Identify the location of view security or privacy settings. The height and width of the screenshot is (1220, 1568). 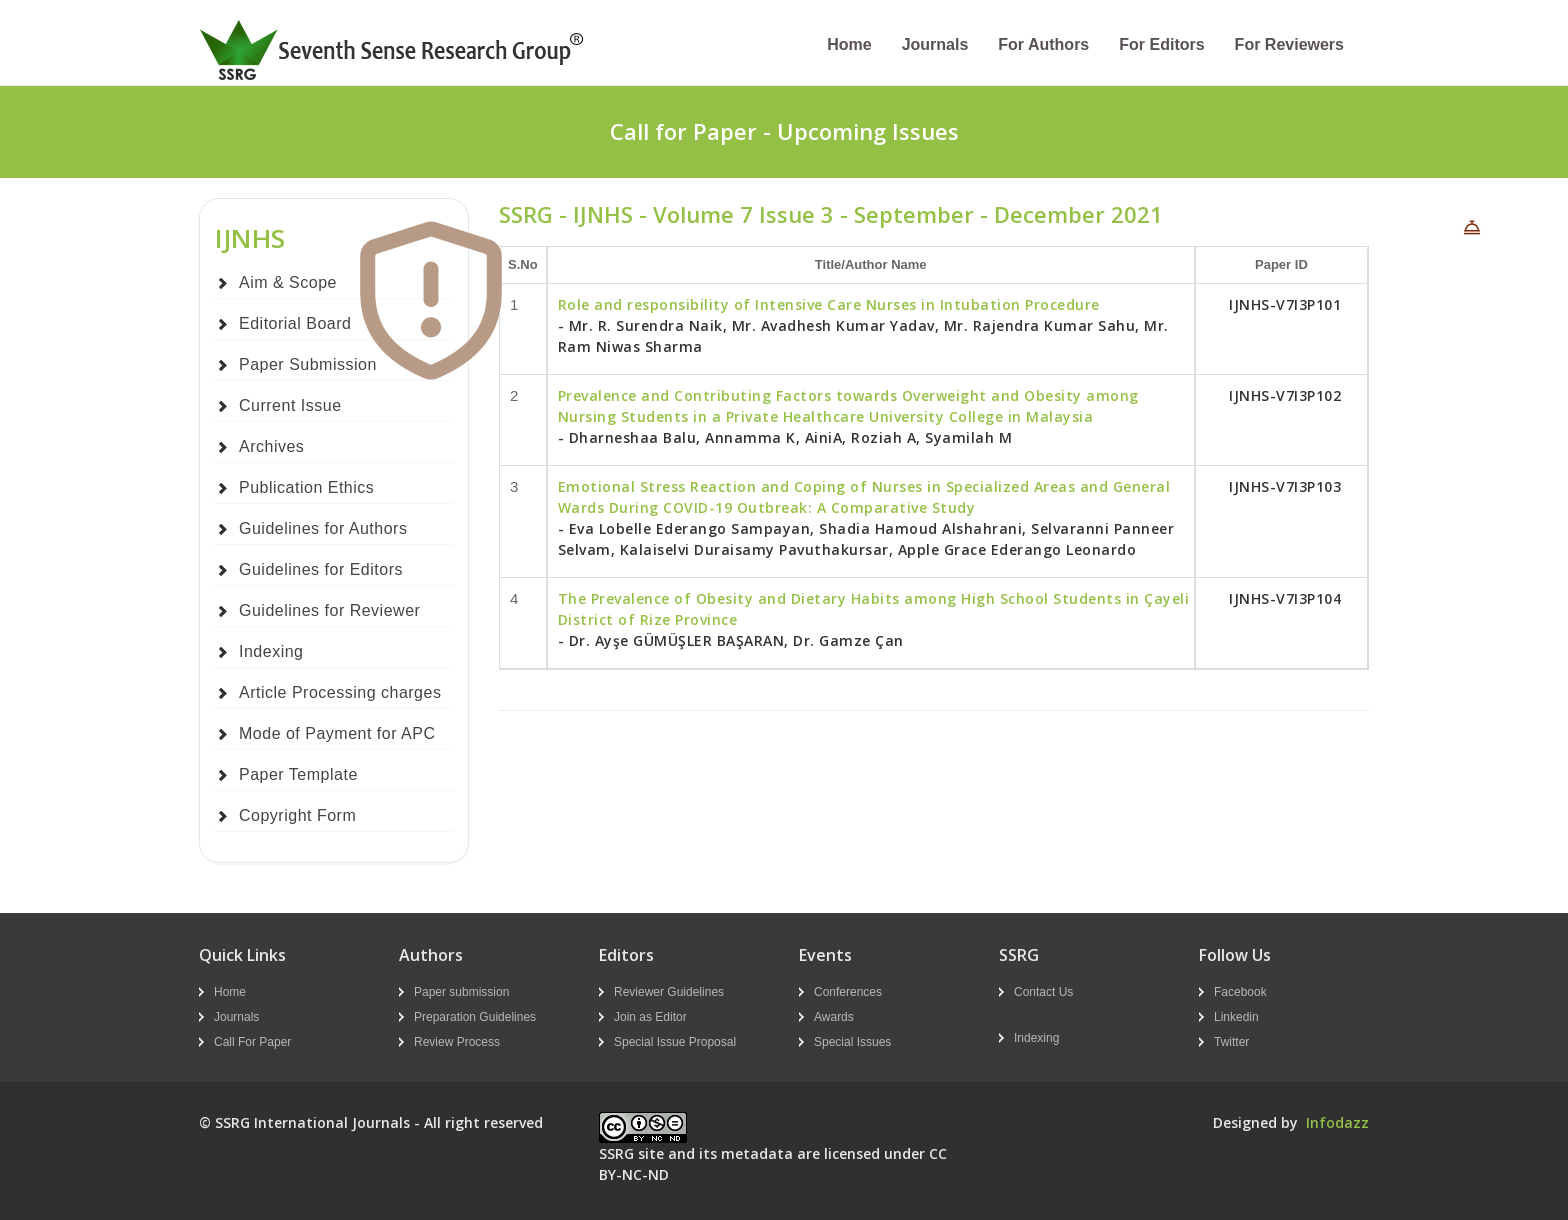
(431, 302).